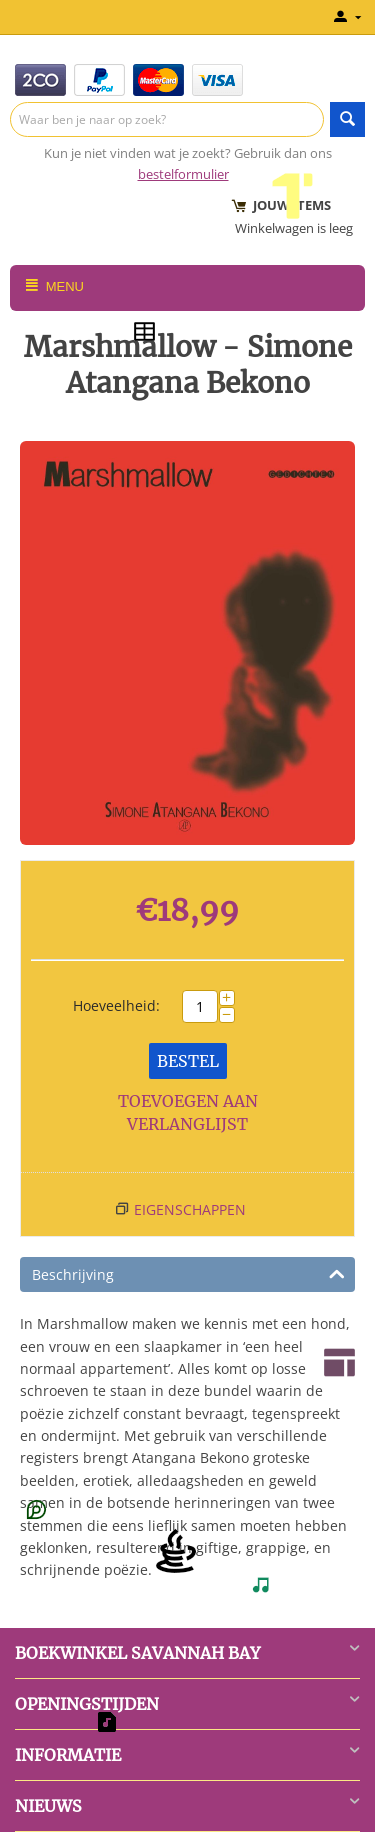 Image resolution: width=375 pixels, height=1832 pixels. What do you see at coordinates (293, 195) in the screenshot?
I see `access design or creative tools` at bounding box center [293, 195].